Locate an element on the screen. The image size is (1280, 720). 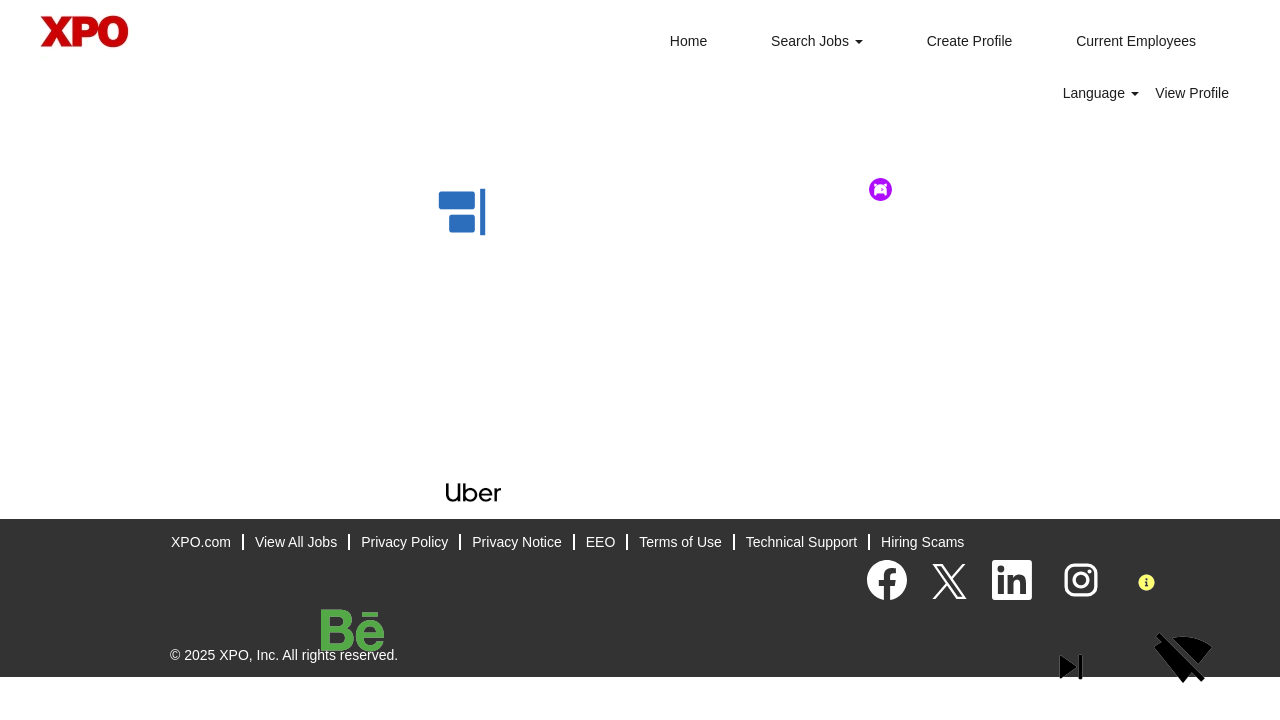
visit behance portfolio is located at coordinates (352, 630).